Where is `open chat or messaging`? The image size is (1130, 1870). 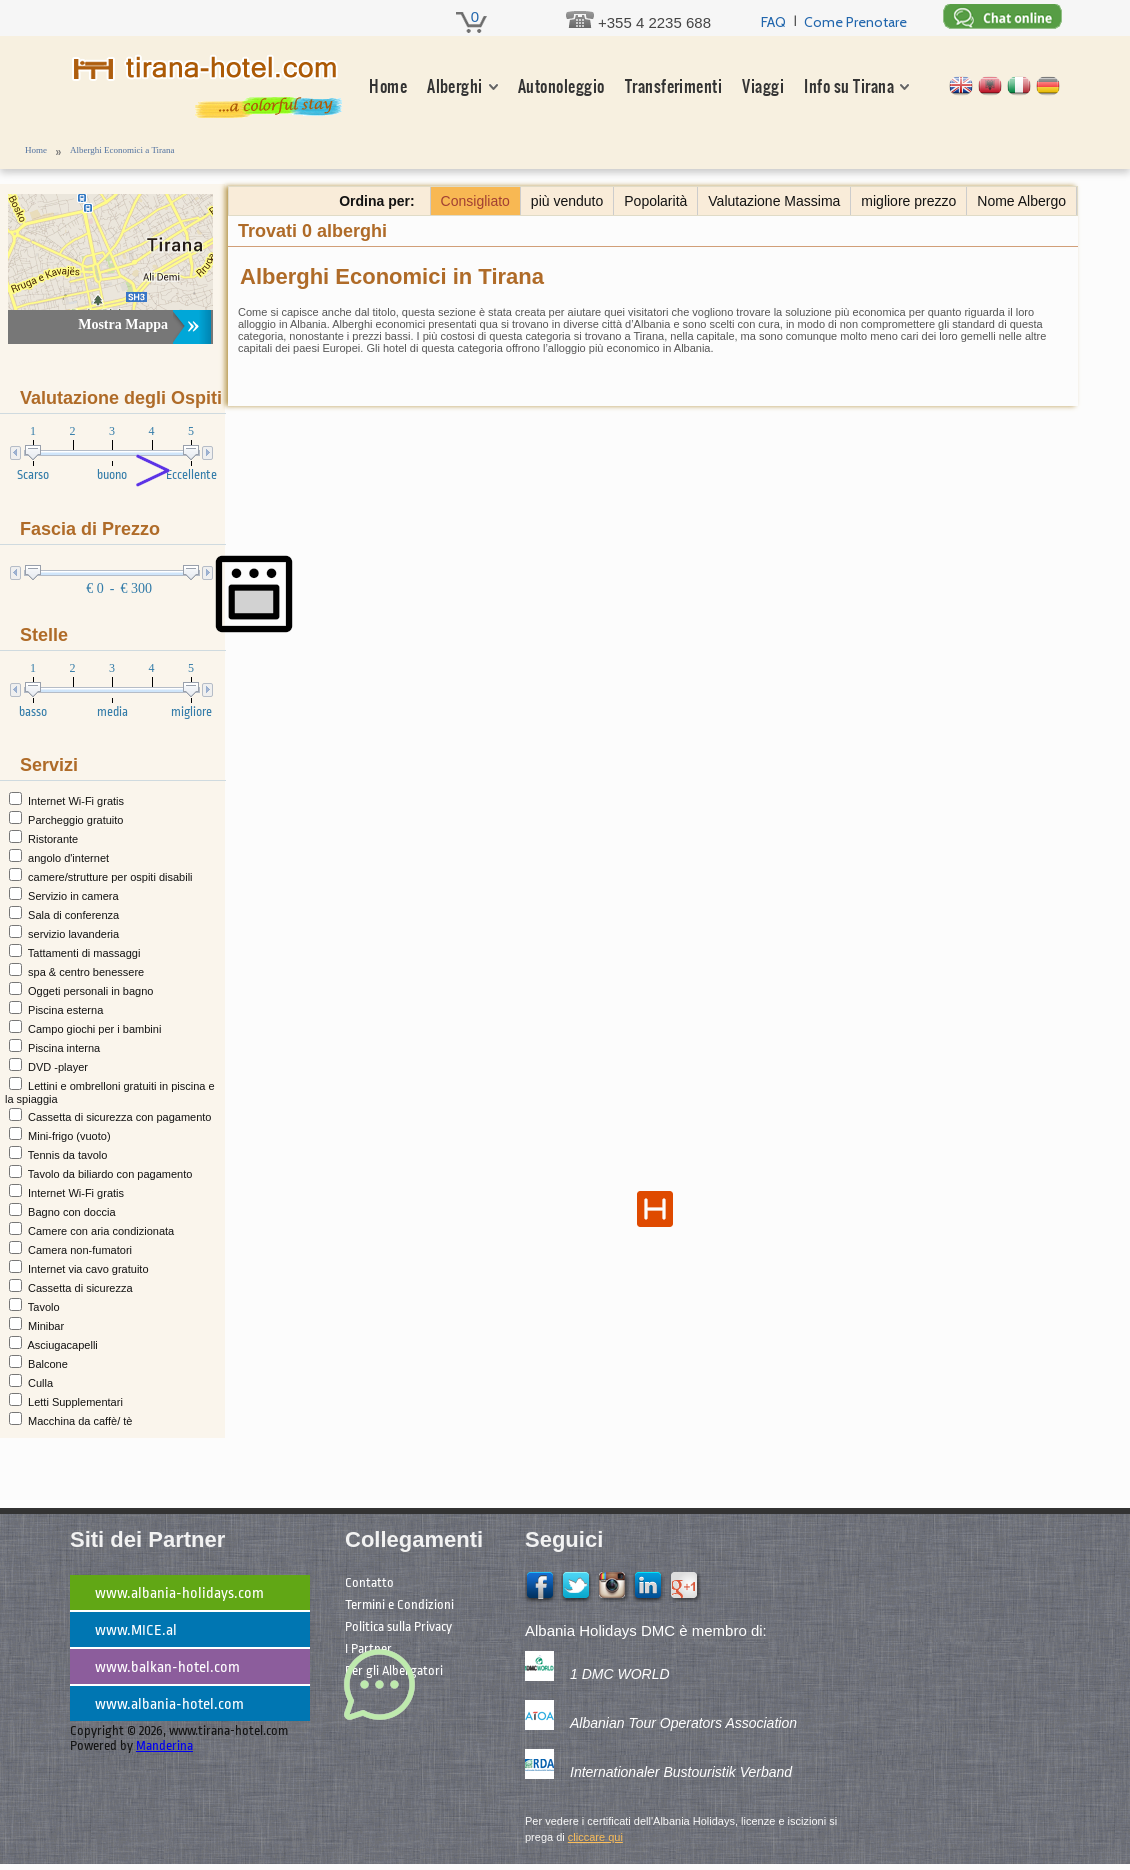
open chat or messaging is located at coordinates (379, 1684).